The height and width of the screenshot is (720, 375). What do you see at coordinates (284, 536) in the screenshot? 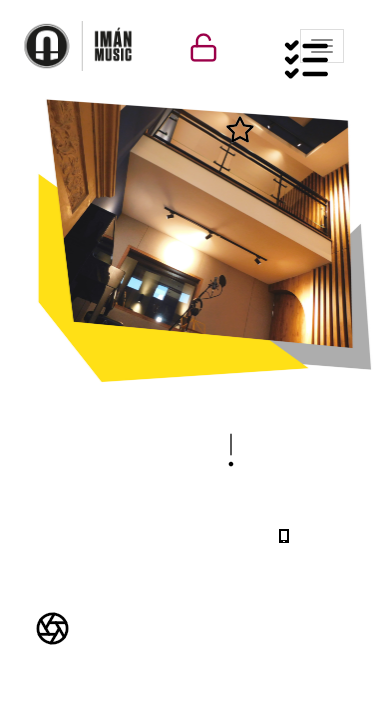
I see `indicates android device or mobile phone` at bounding box center [284, 536].